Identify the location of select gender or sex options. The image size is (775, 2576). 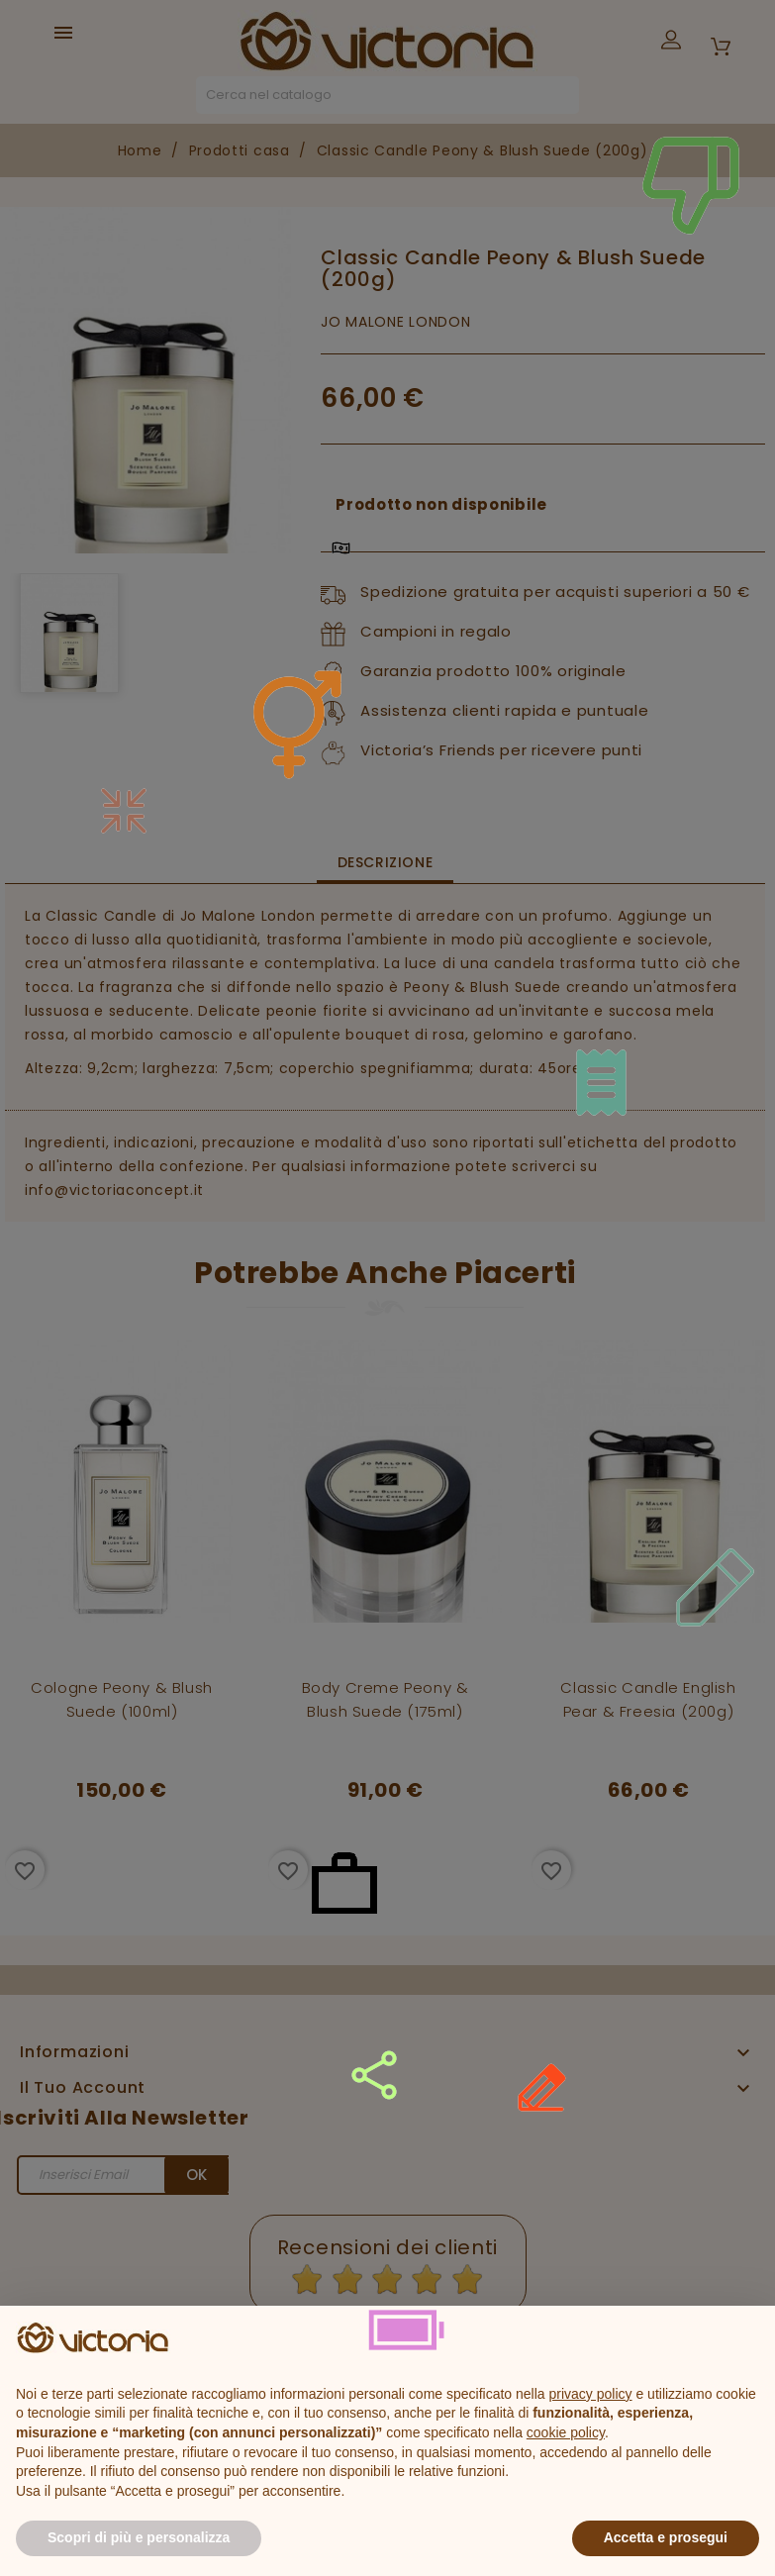
(298, 725).